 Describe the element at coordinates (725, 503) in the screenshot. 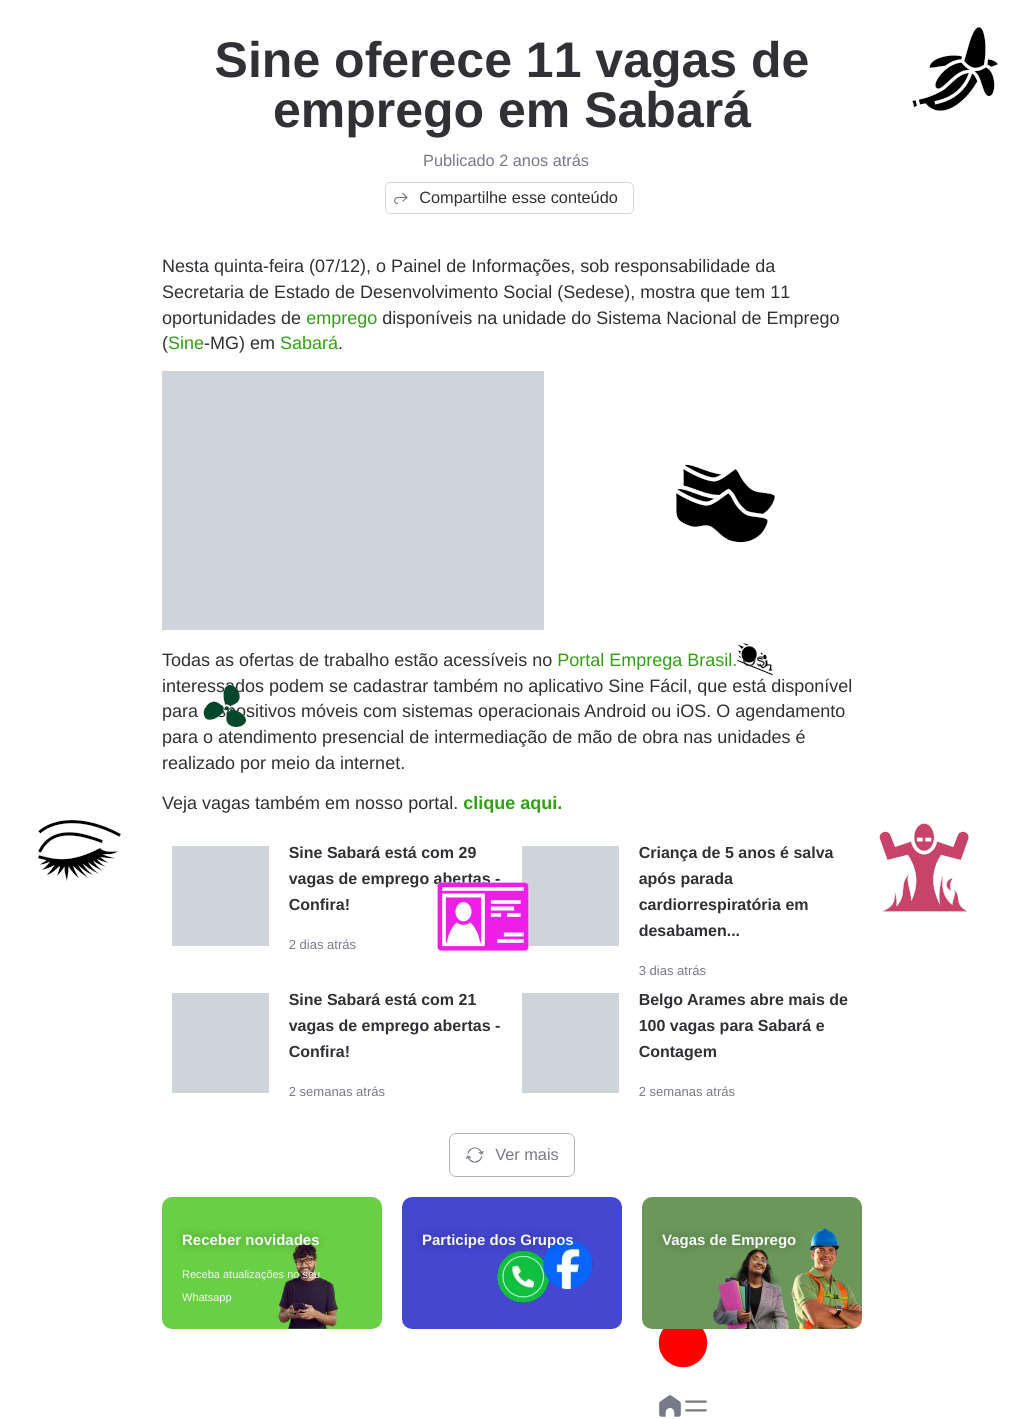

I see `wooden clogs footwear item in a game inventory` at that location.